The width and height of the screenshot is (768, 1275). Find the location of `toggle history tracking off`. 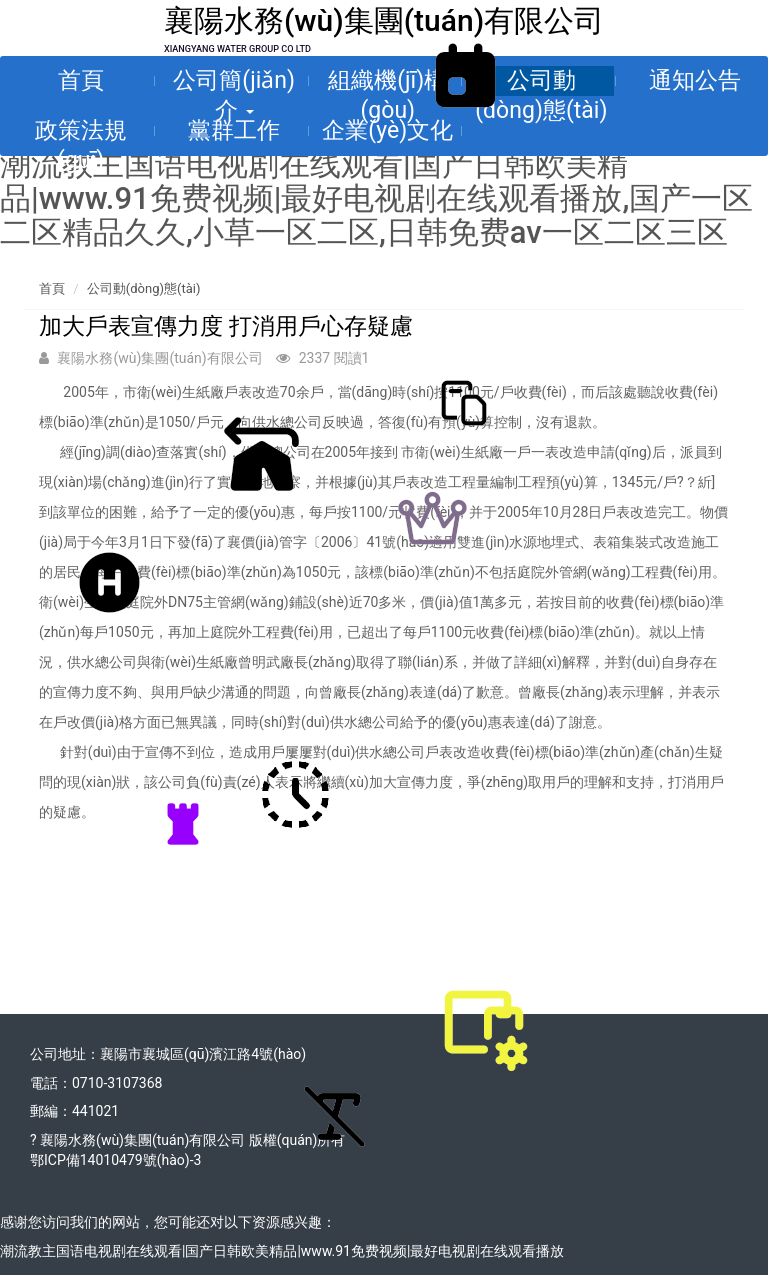

toggle history tracking off is located at coordinates (295, 794).